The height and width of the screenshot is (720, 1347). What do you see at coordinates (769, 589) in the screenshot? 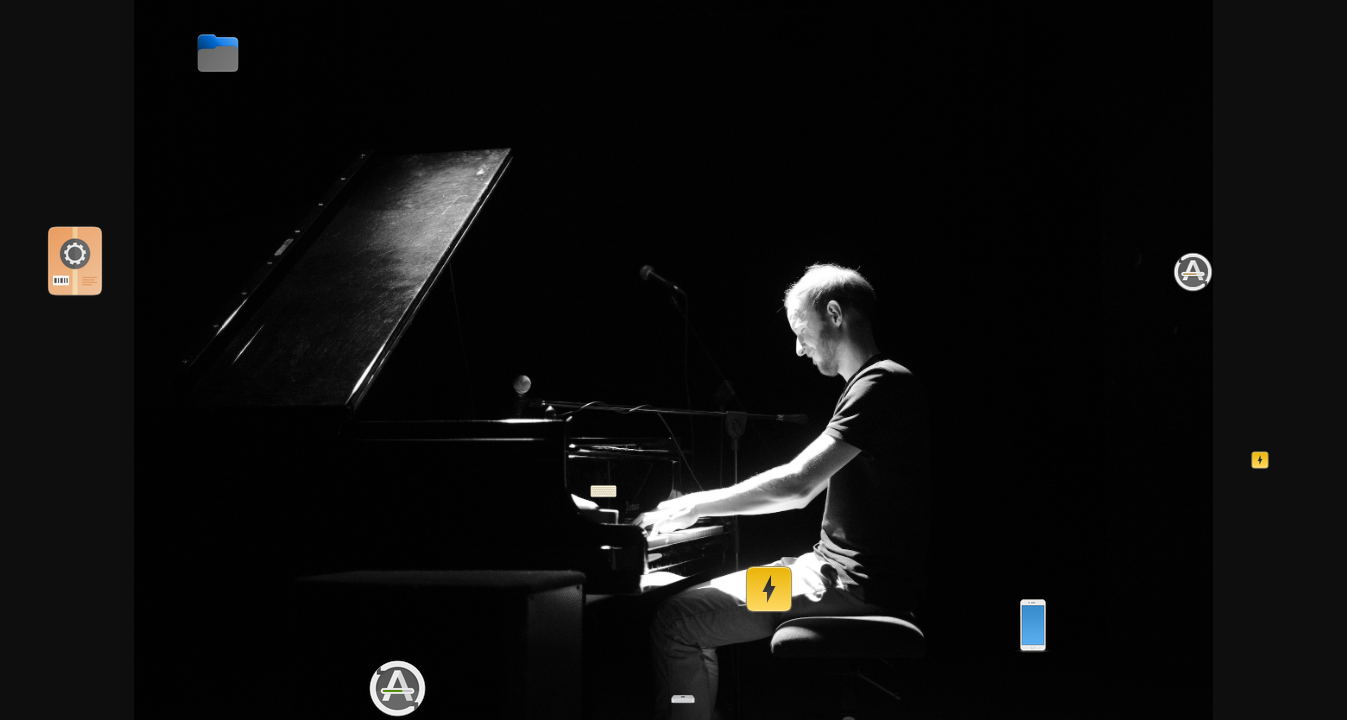
I see `access power and battery settings` at bounding box center [769, 589].